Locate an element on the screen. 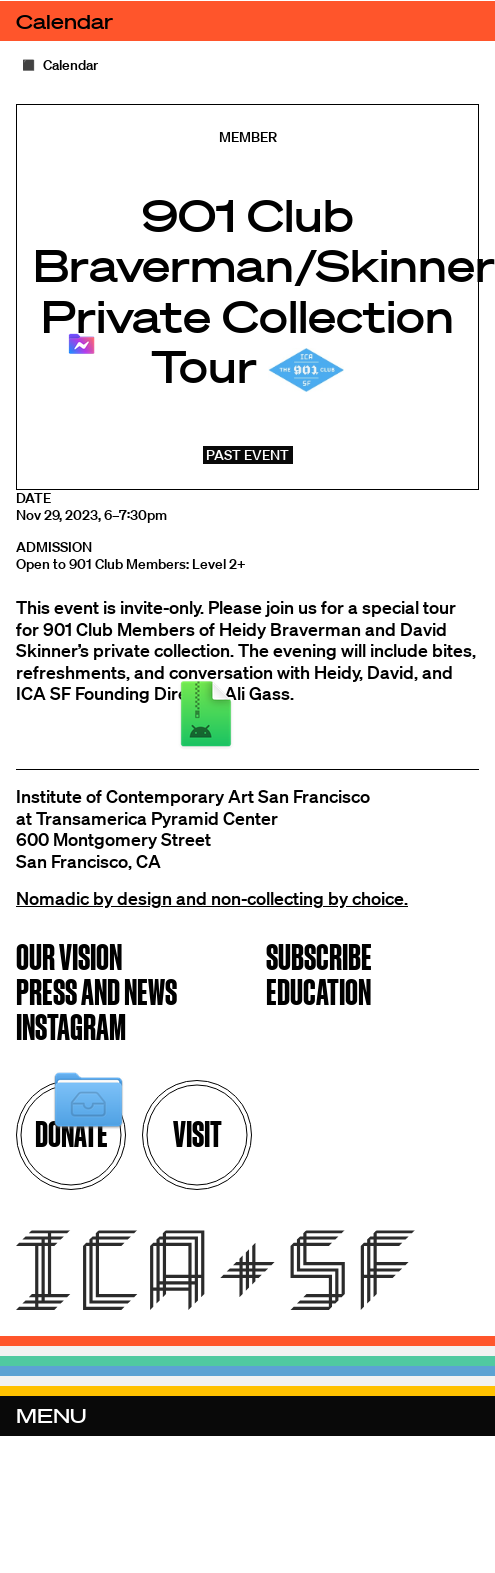 Image resolution: width=495 pixels, height=1573 pixels. an android application package file is located at coordinates (206, 715).